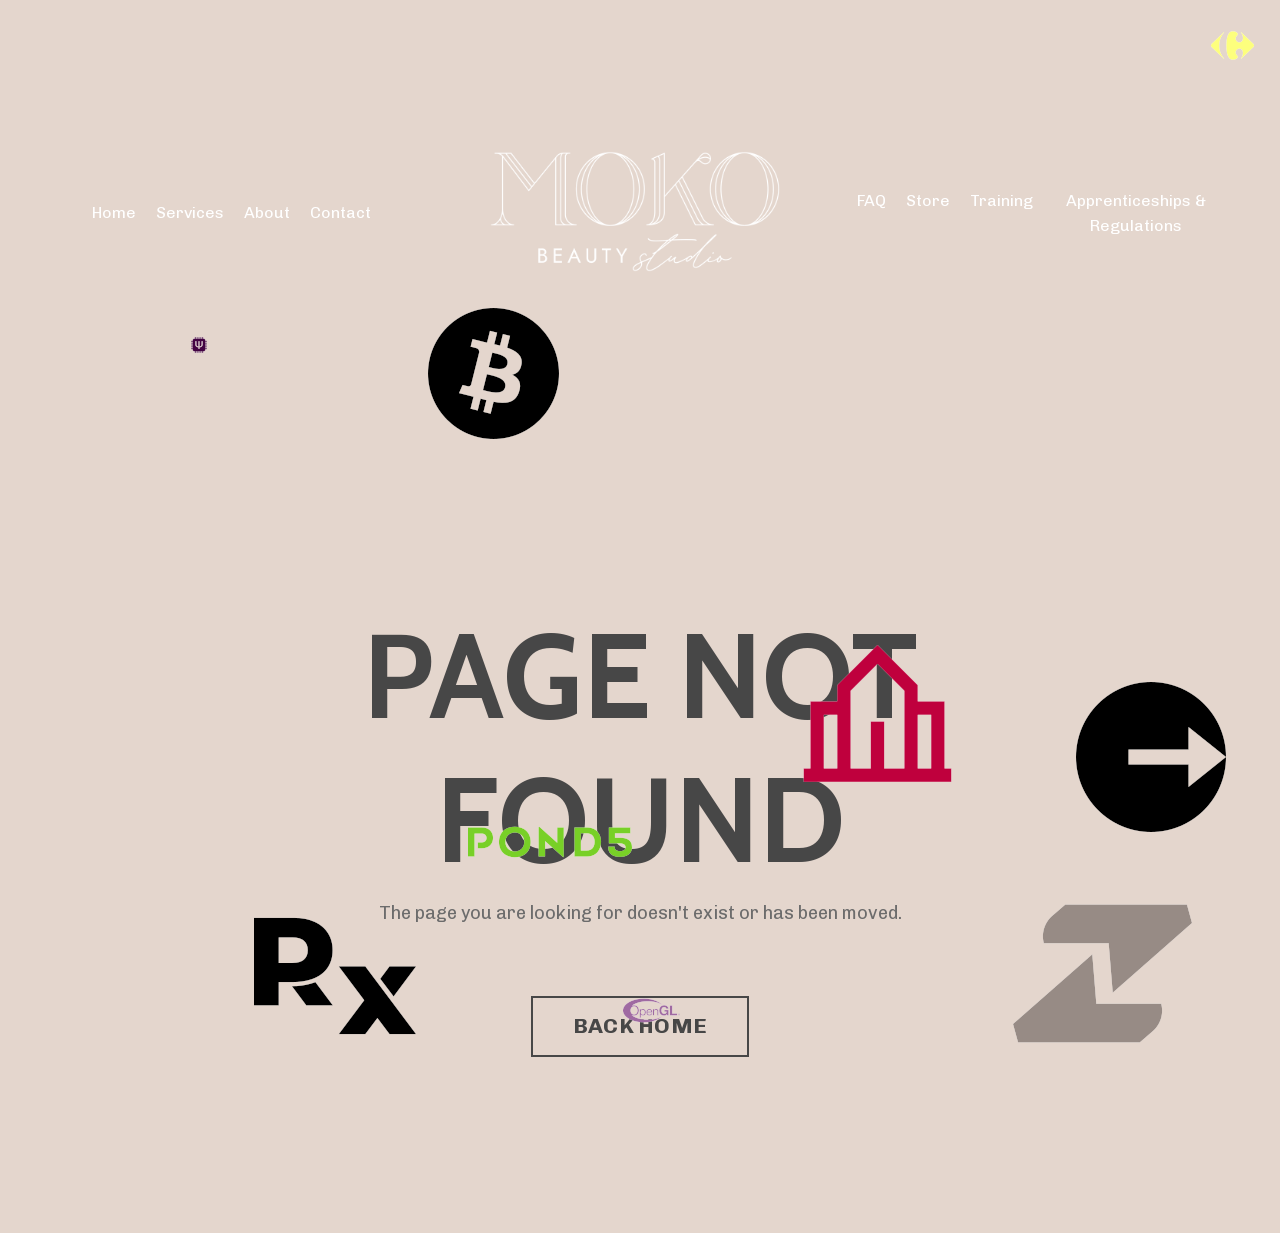 The width and height of the screenshot is (1280, 1233). What do you see at coordinates (199, 345) in the screenshot?
I see `QMK firmware project logo` at bounding box center [199, 345].